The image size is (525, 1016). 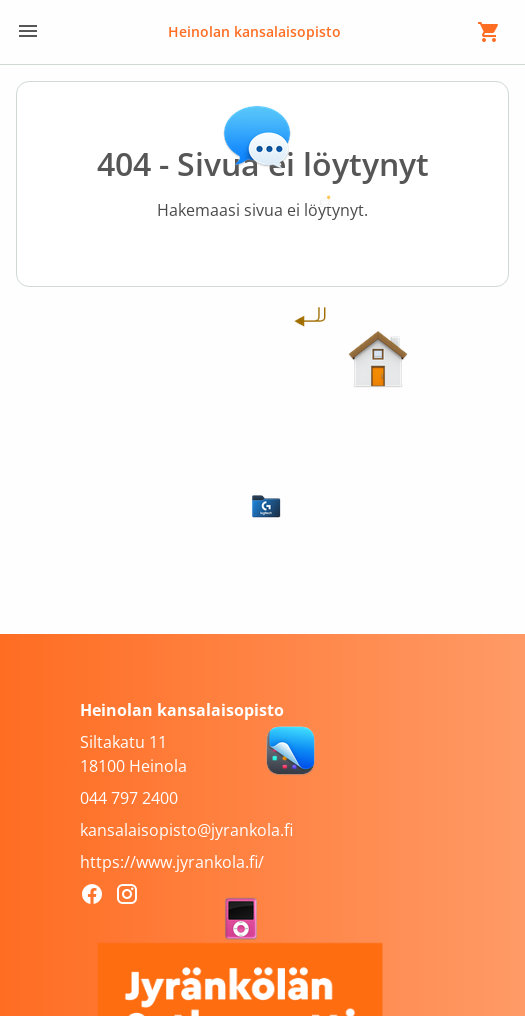 I want to click on security updates are available for your system, so click(x=325, y=201).